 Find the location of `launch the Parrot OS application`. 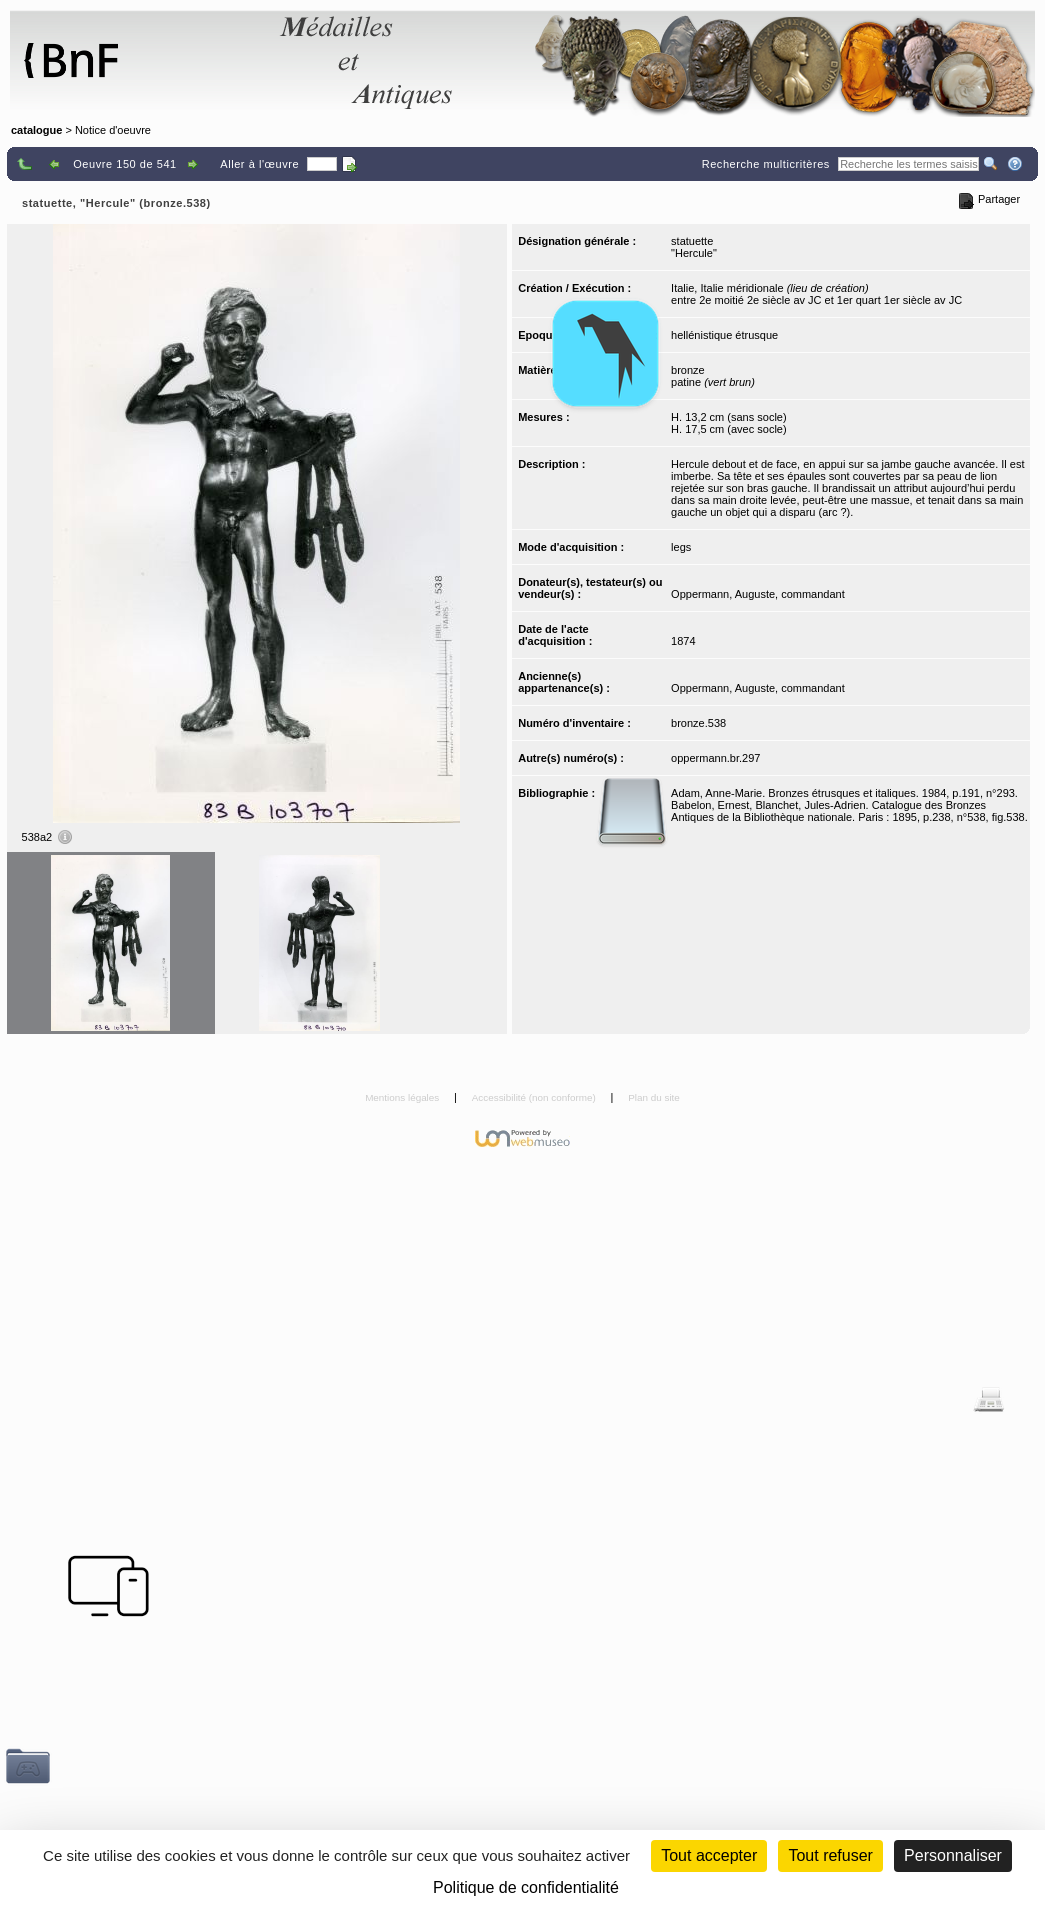

launch the Parrot OS application is located at coordinates (605, 353).